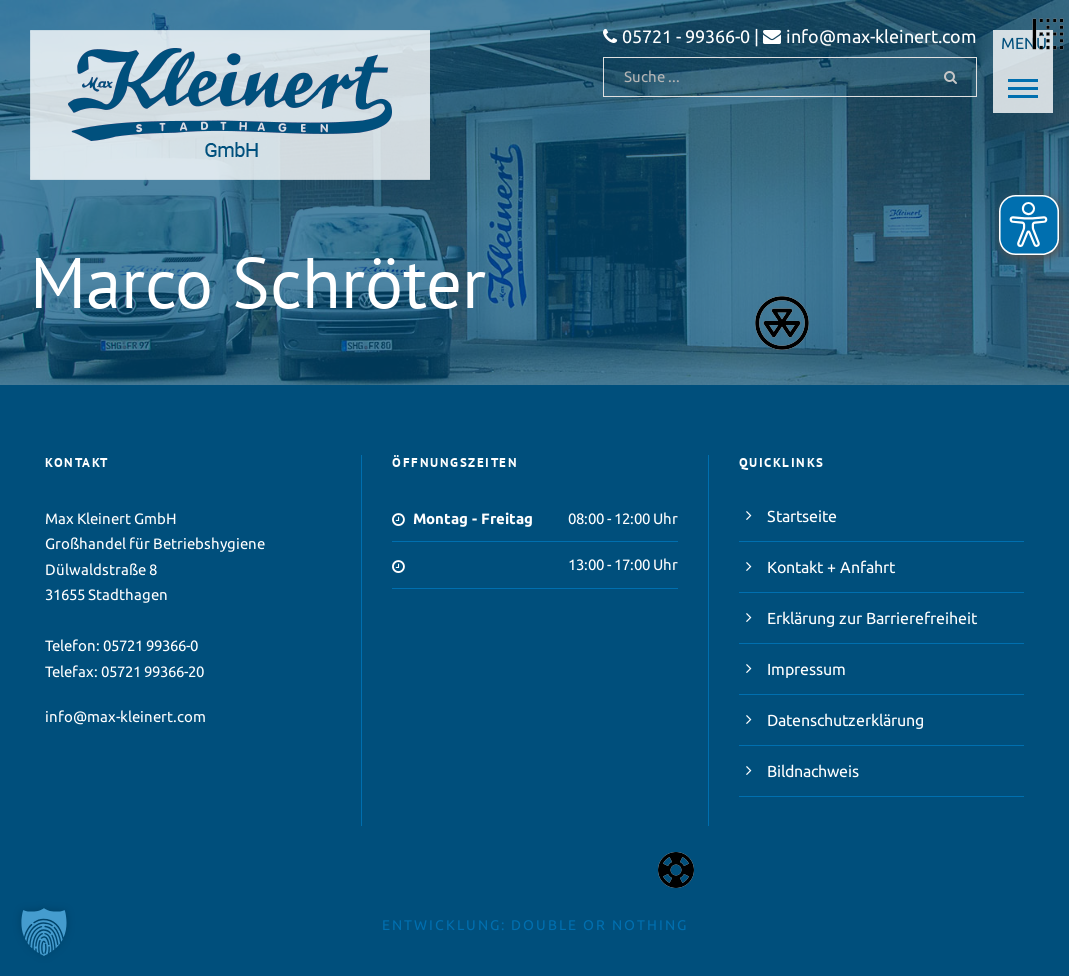 The height and width of the screenshot is (976, 1069). What do you see at coordinates (676, 870) in the screenshot?
I see `access help or support` at bounding box center [676, 870].